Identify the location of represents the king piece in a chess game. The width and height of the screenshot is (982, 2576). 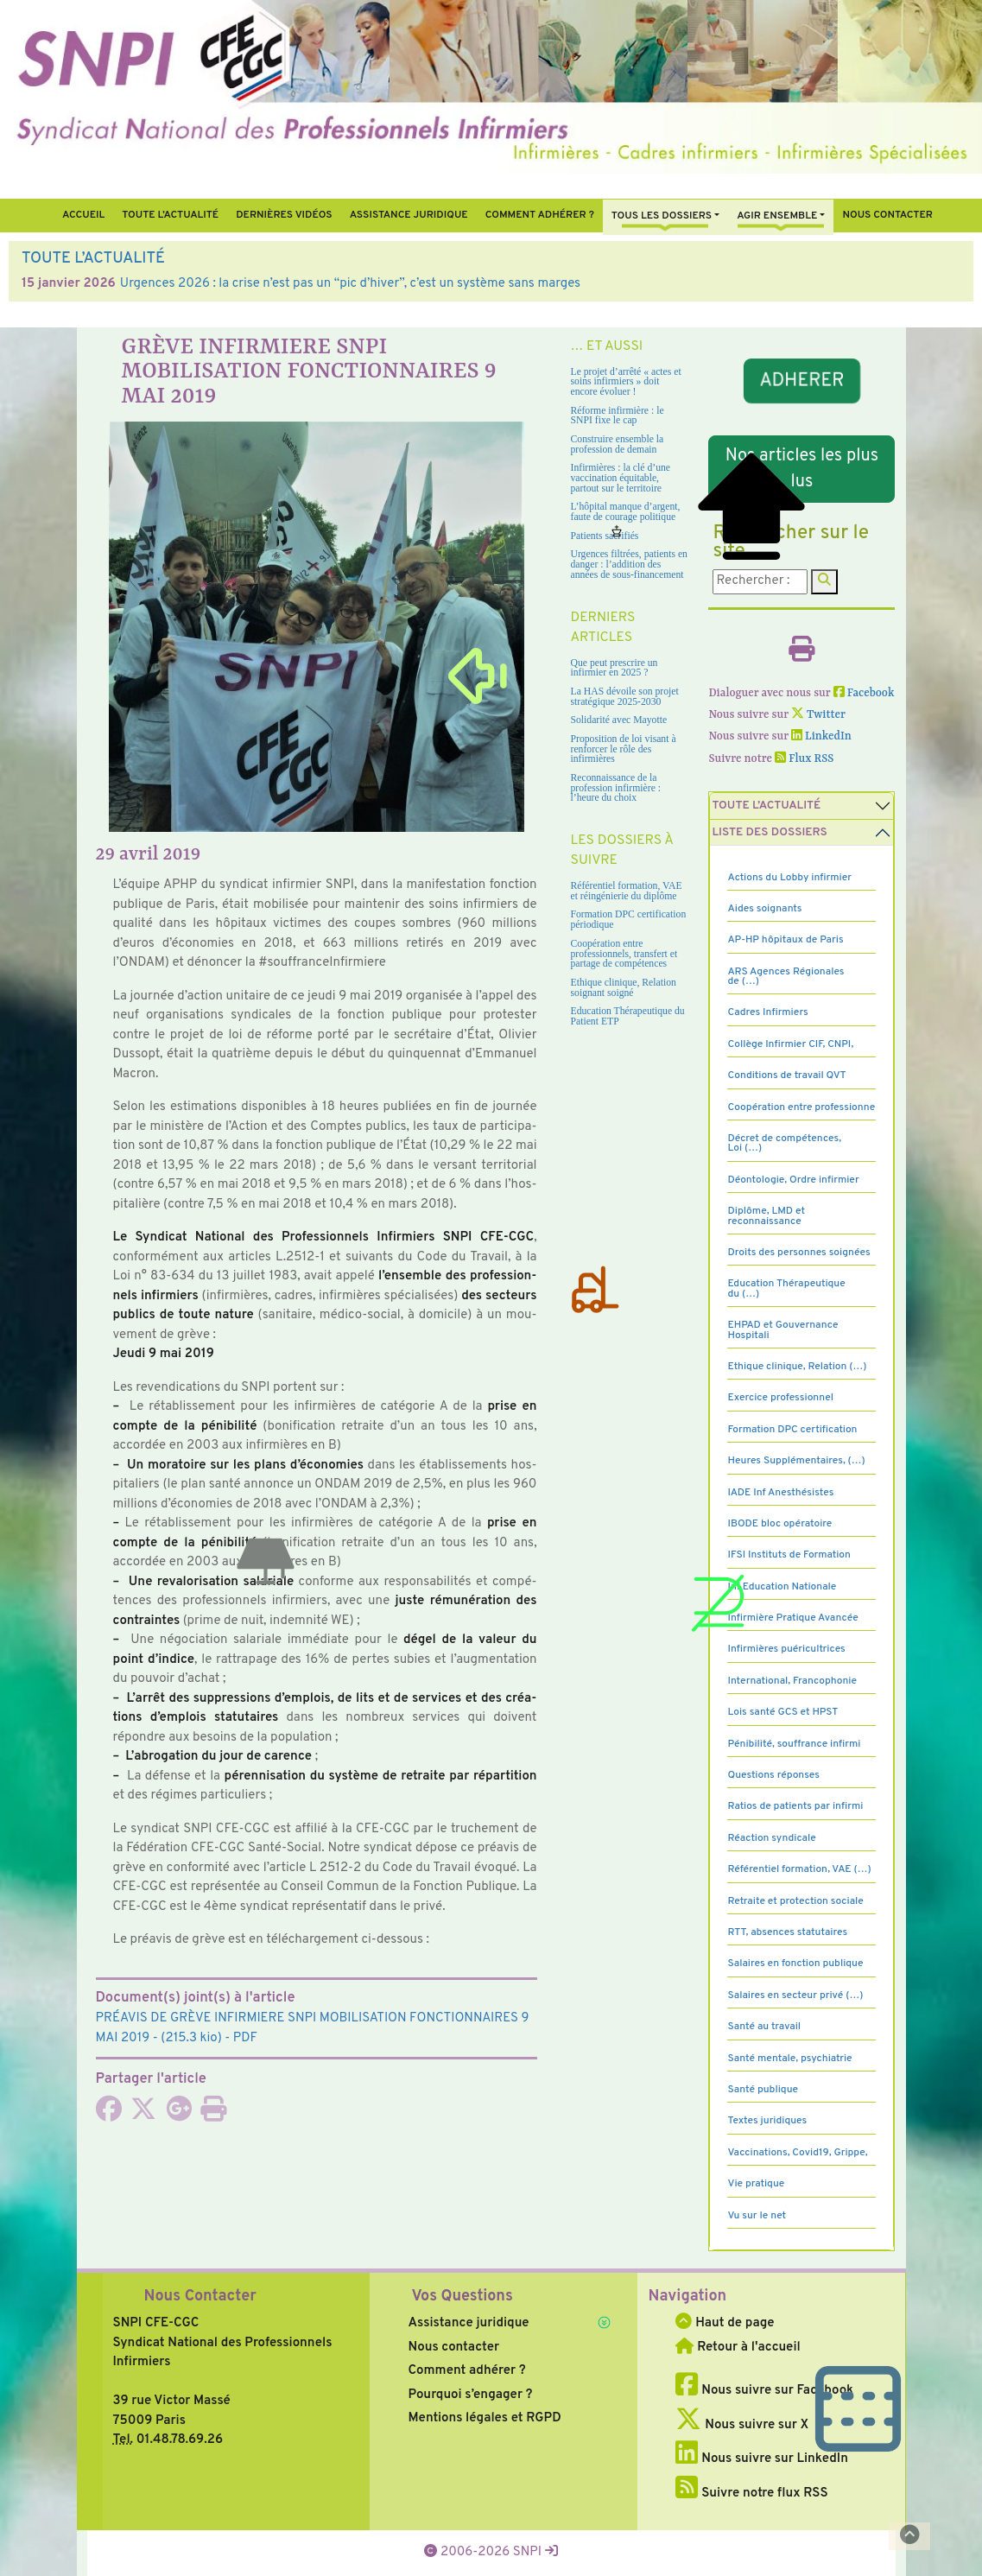
(617, 531).